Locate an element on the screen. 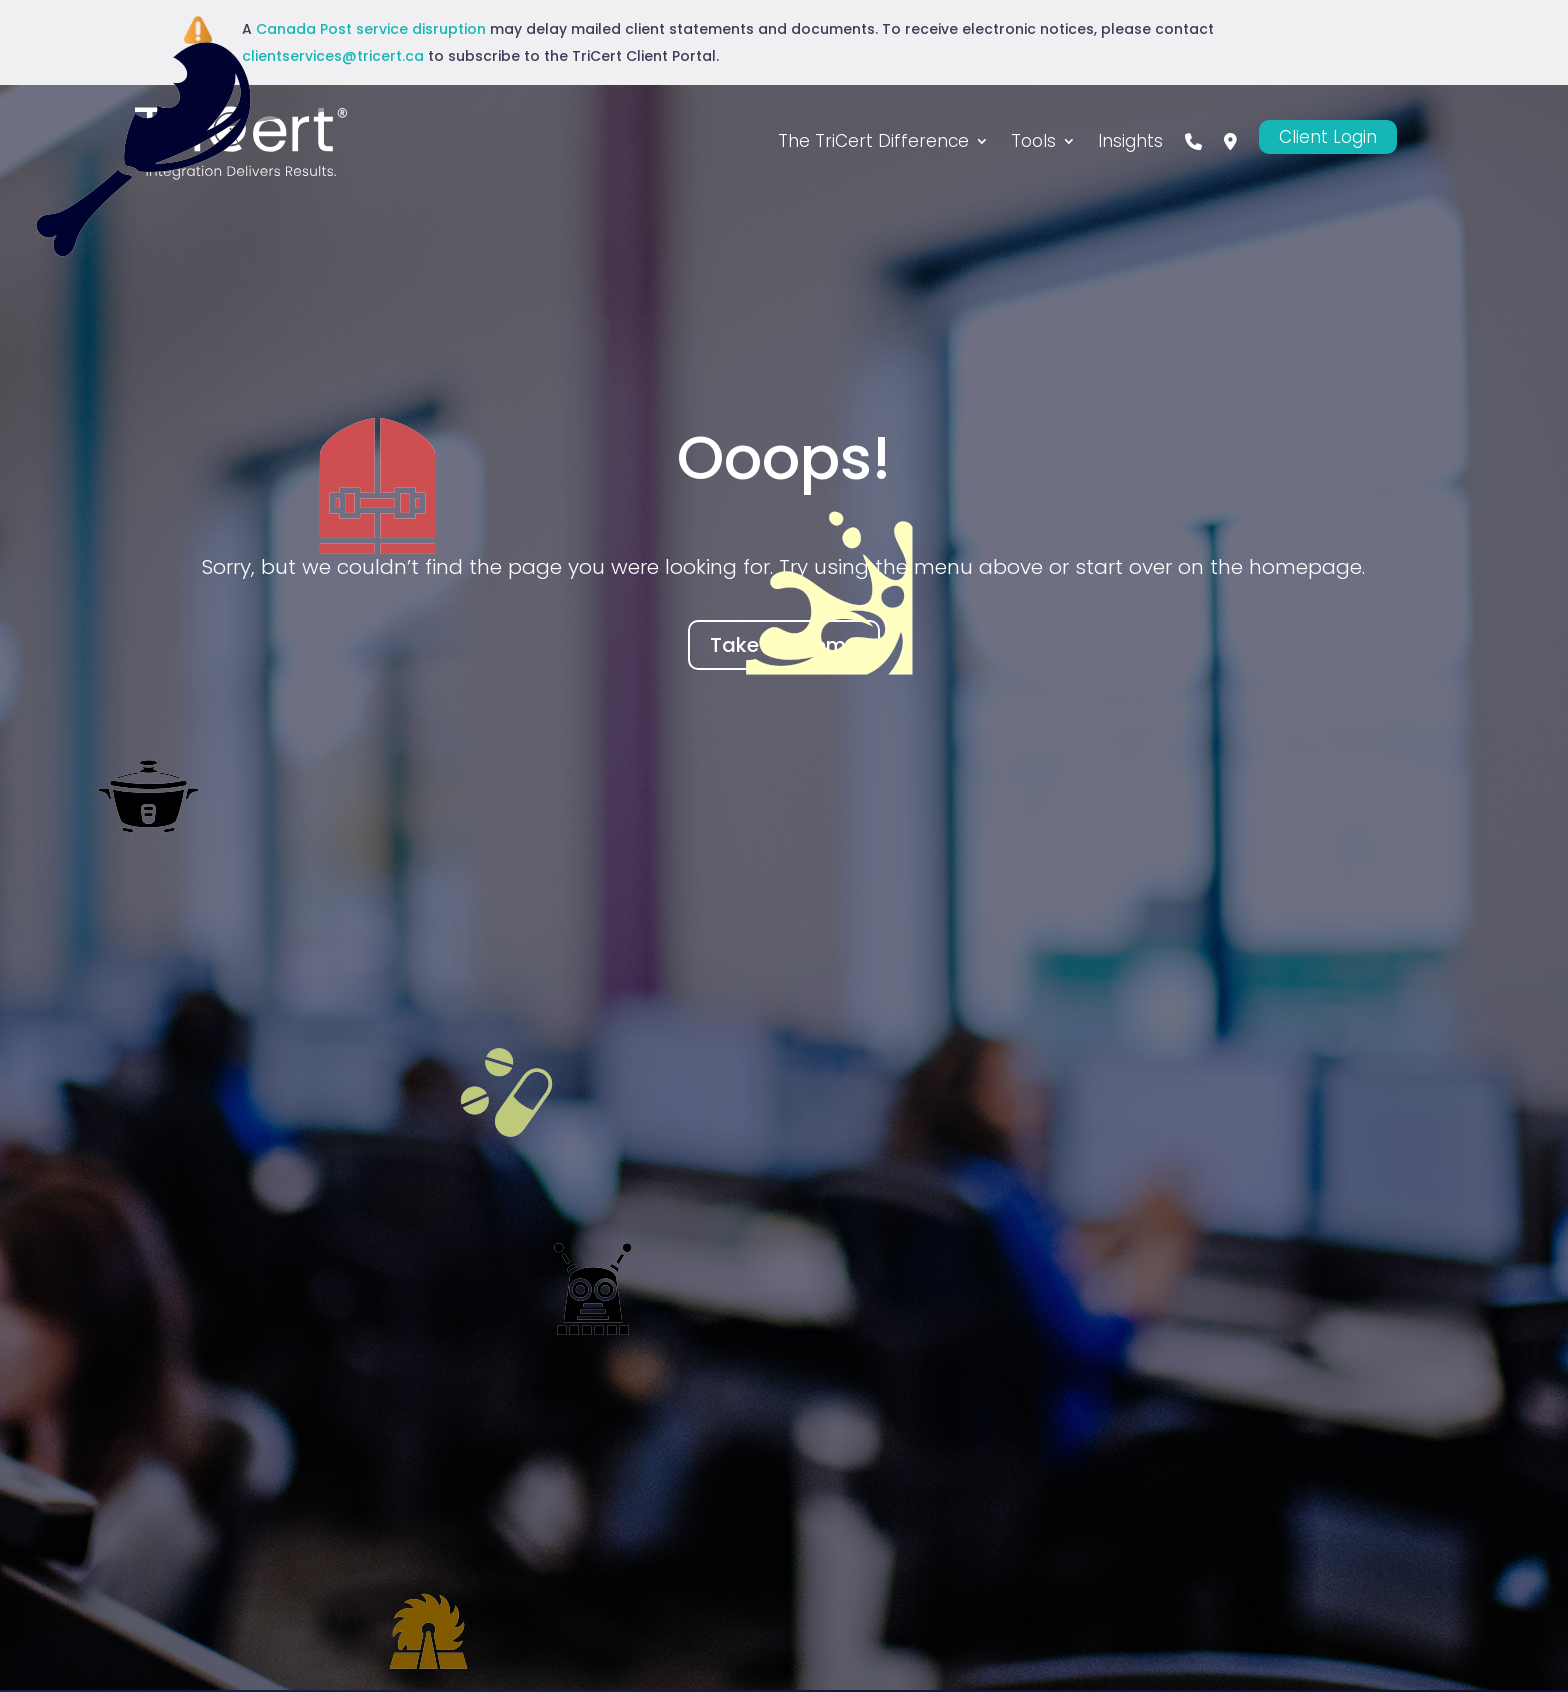 Image resolution: width=1568 pixels, height=1692 pixels. sawmill or lumber processing facility is located at coordinates (428, 1629).